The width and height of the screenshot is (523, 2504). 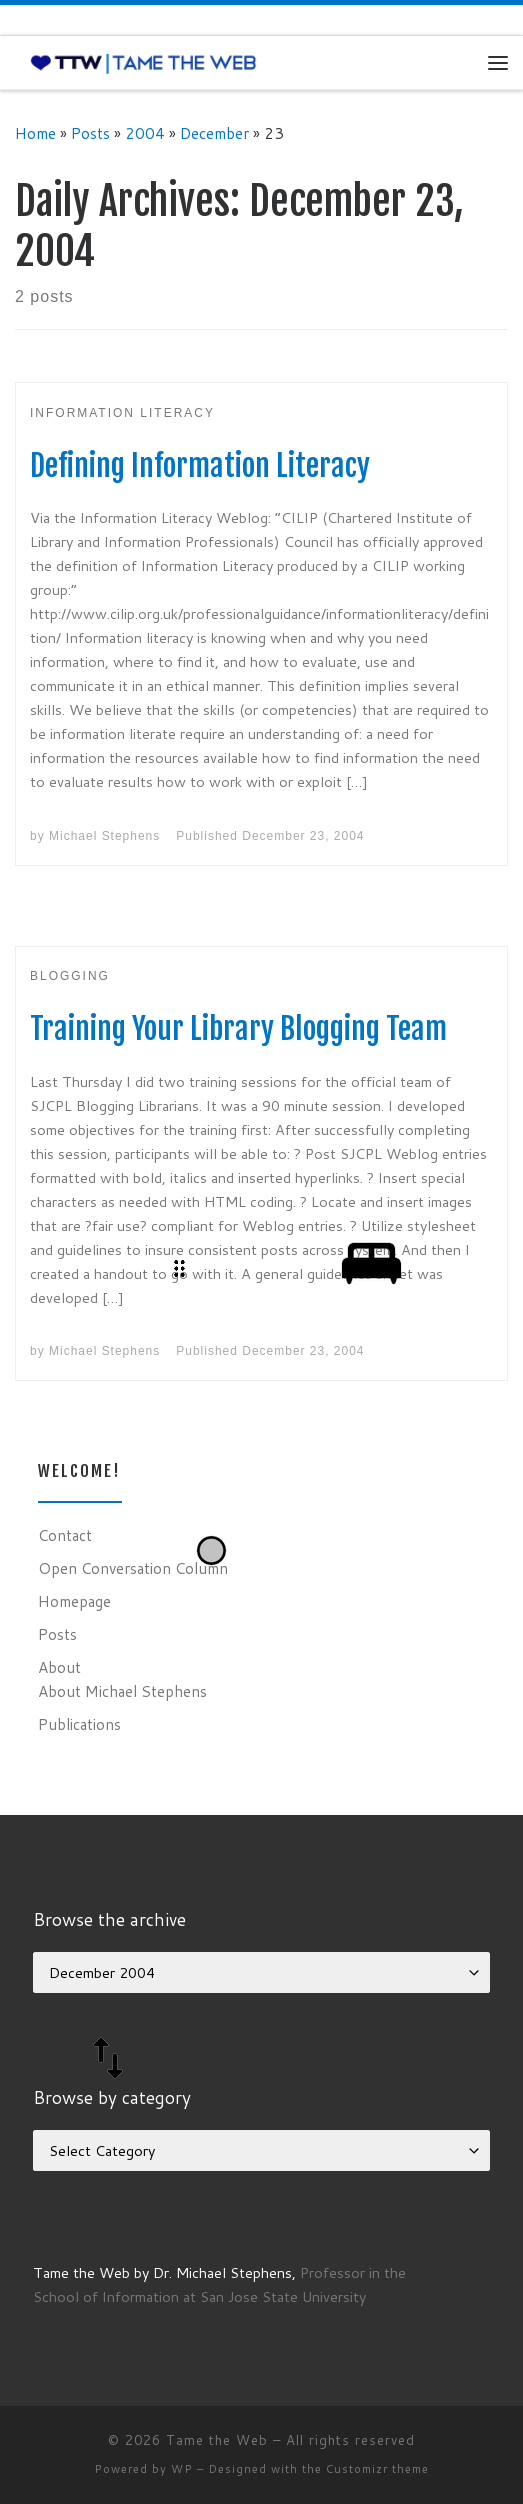 I want to click on drag to reorder this item, so click(x=179, y=1268).